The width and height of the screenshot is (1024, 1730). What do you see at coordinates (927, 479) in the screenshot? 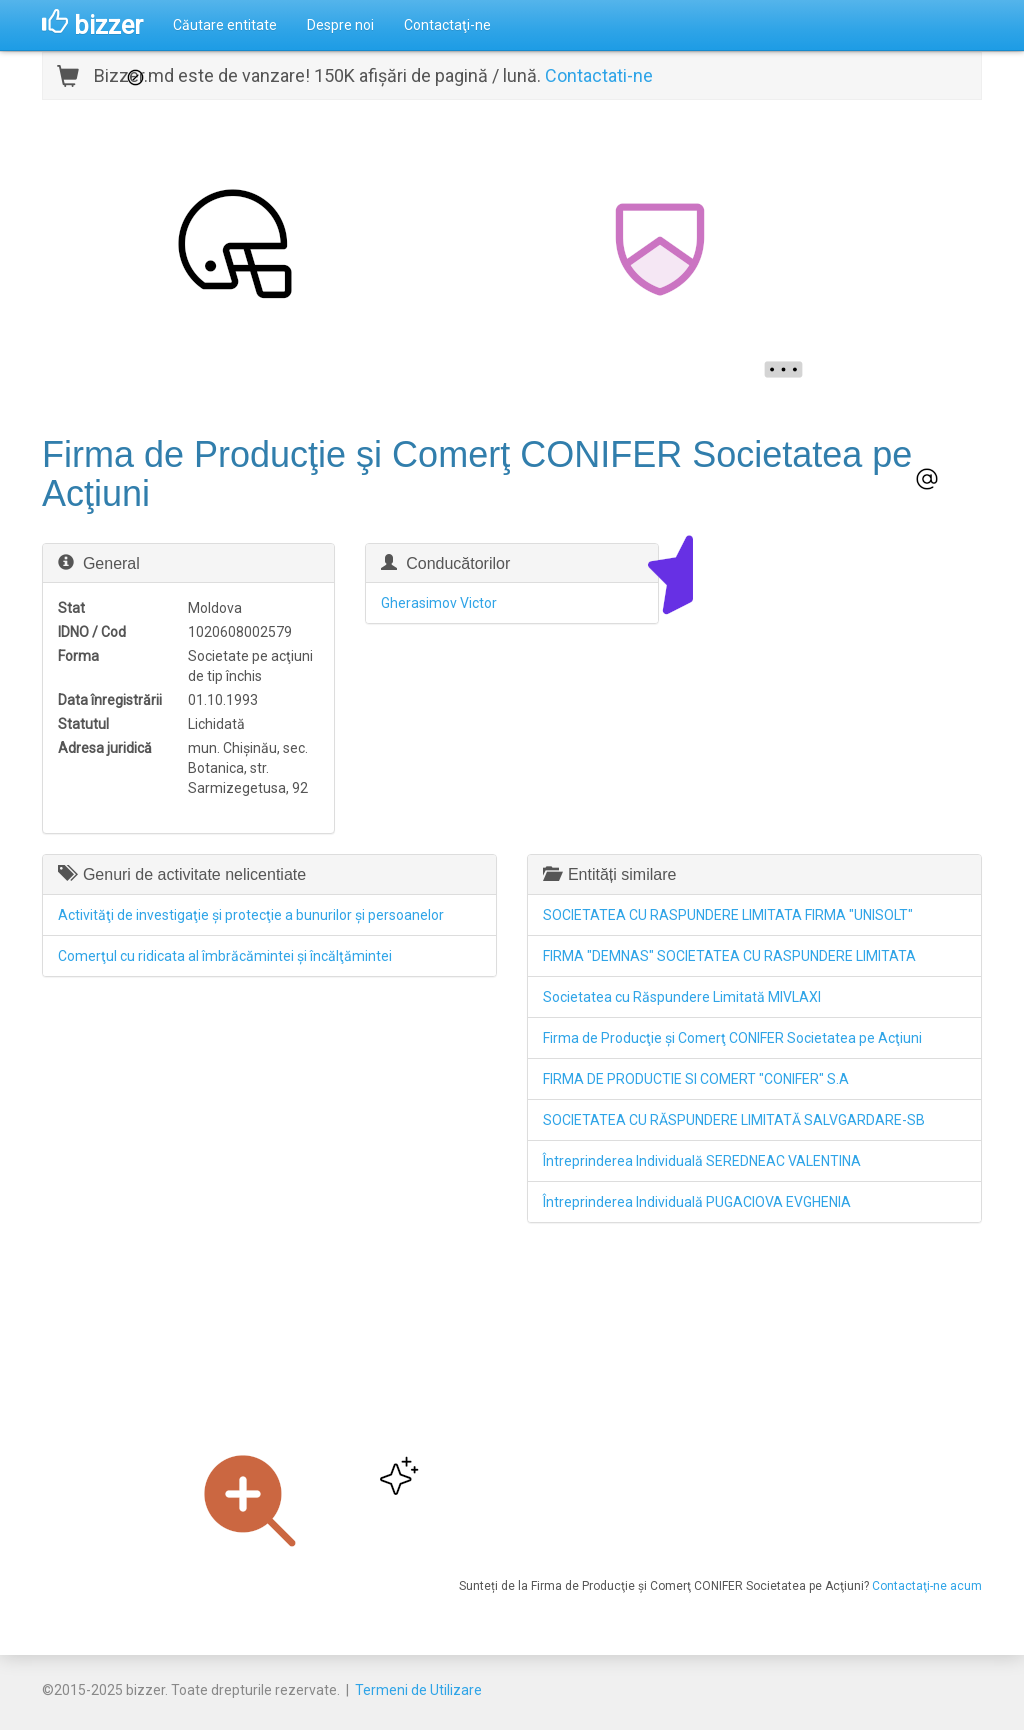
I see `enter an email address` at bounding box center [927, 479].